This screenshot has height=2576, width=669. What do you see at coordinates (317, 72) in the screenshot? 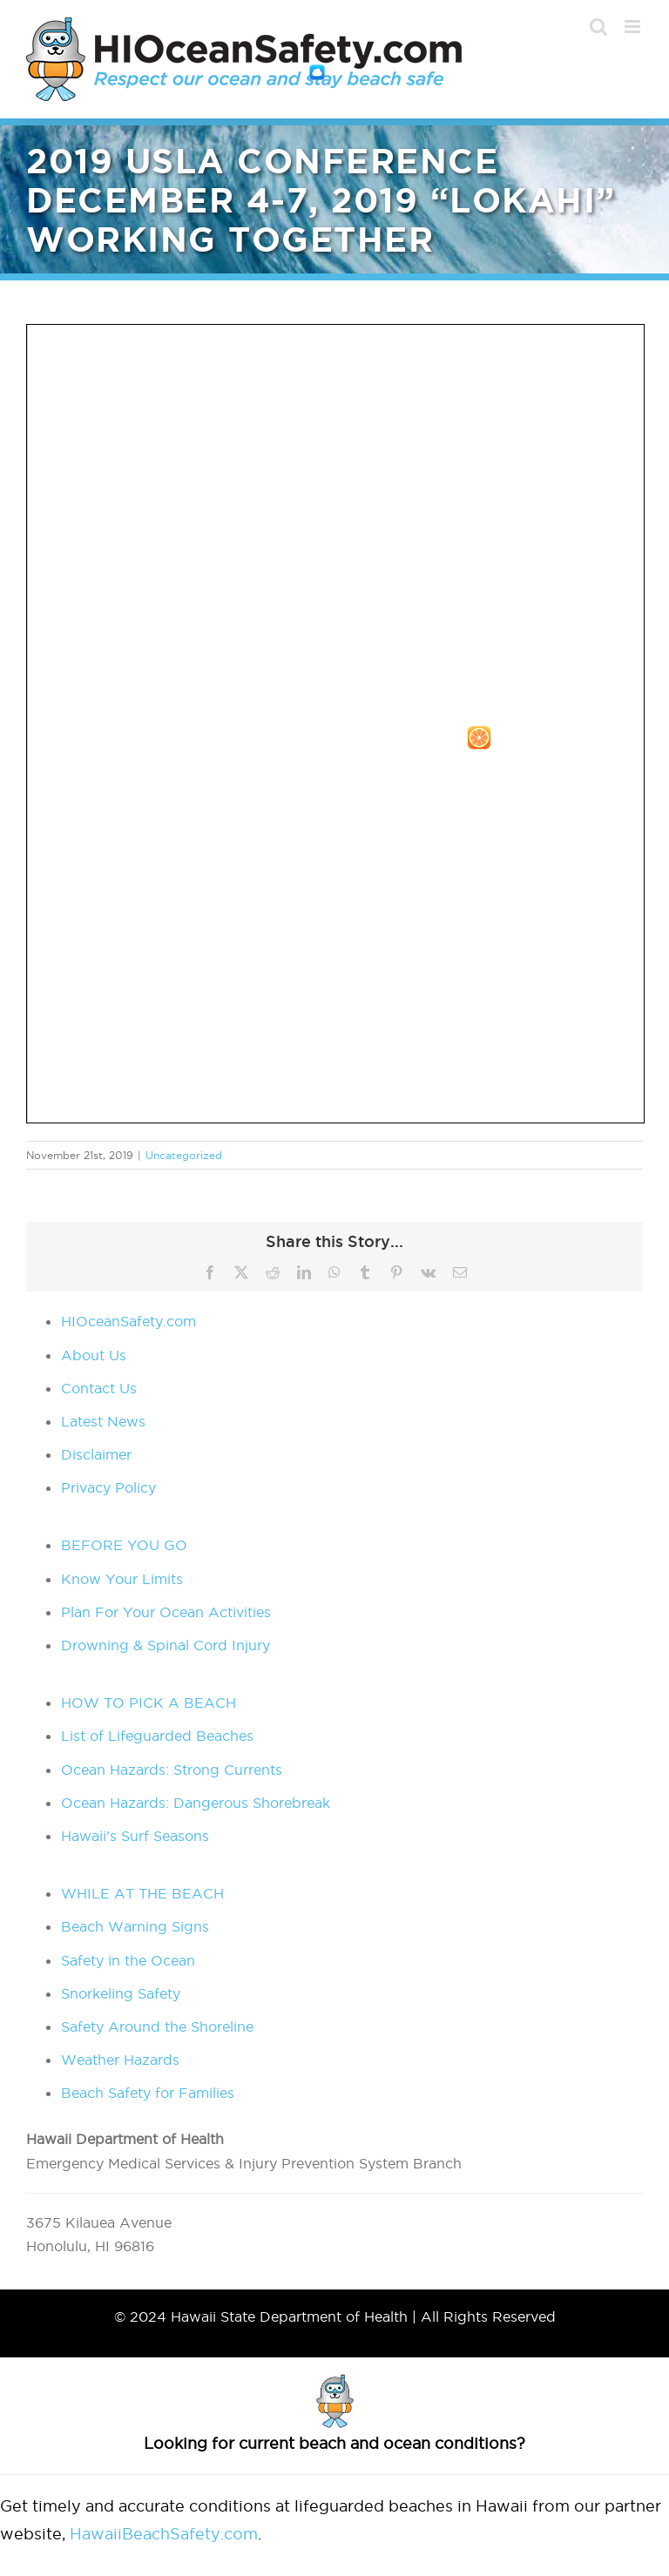
I see `access online account settings` at bounding box center [317, 72].